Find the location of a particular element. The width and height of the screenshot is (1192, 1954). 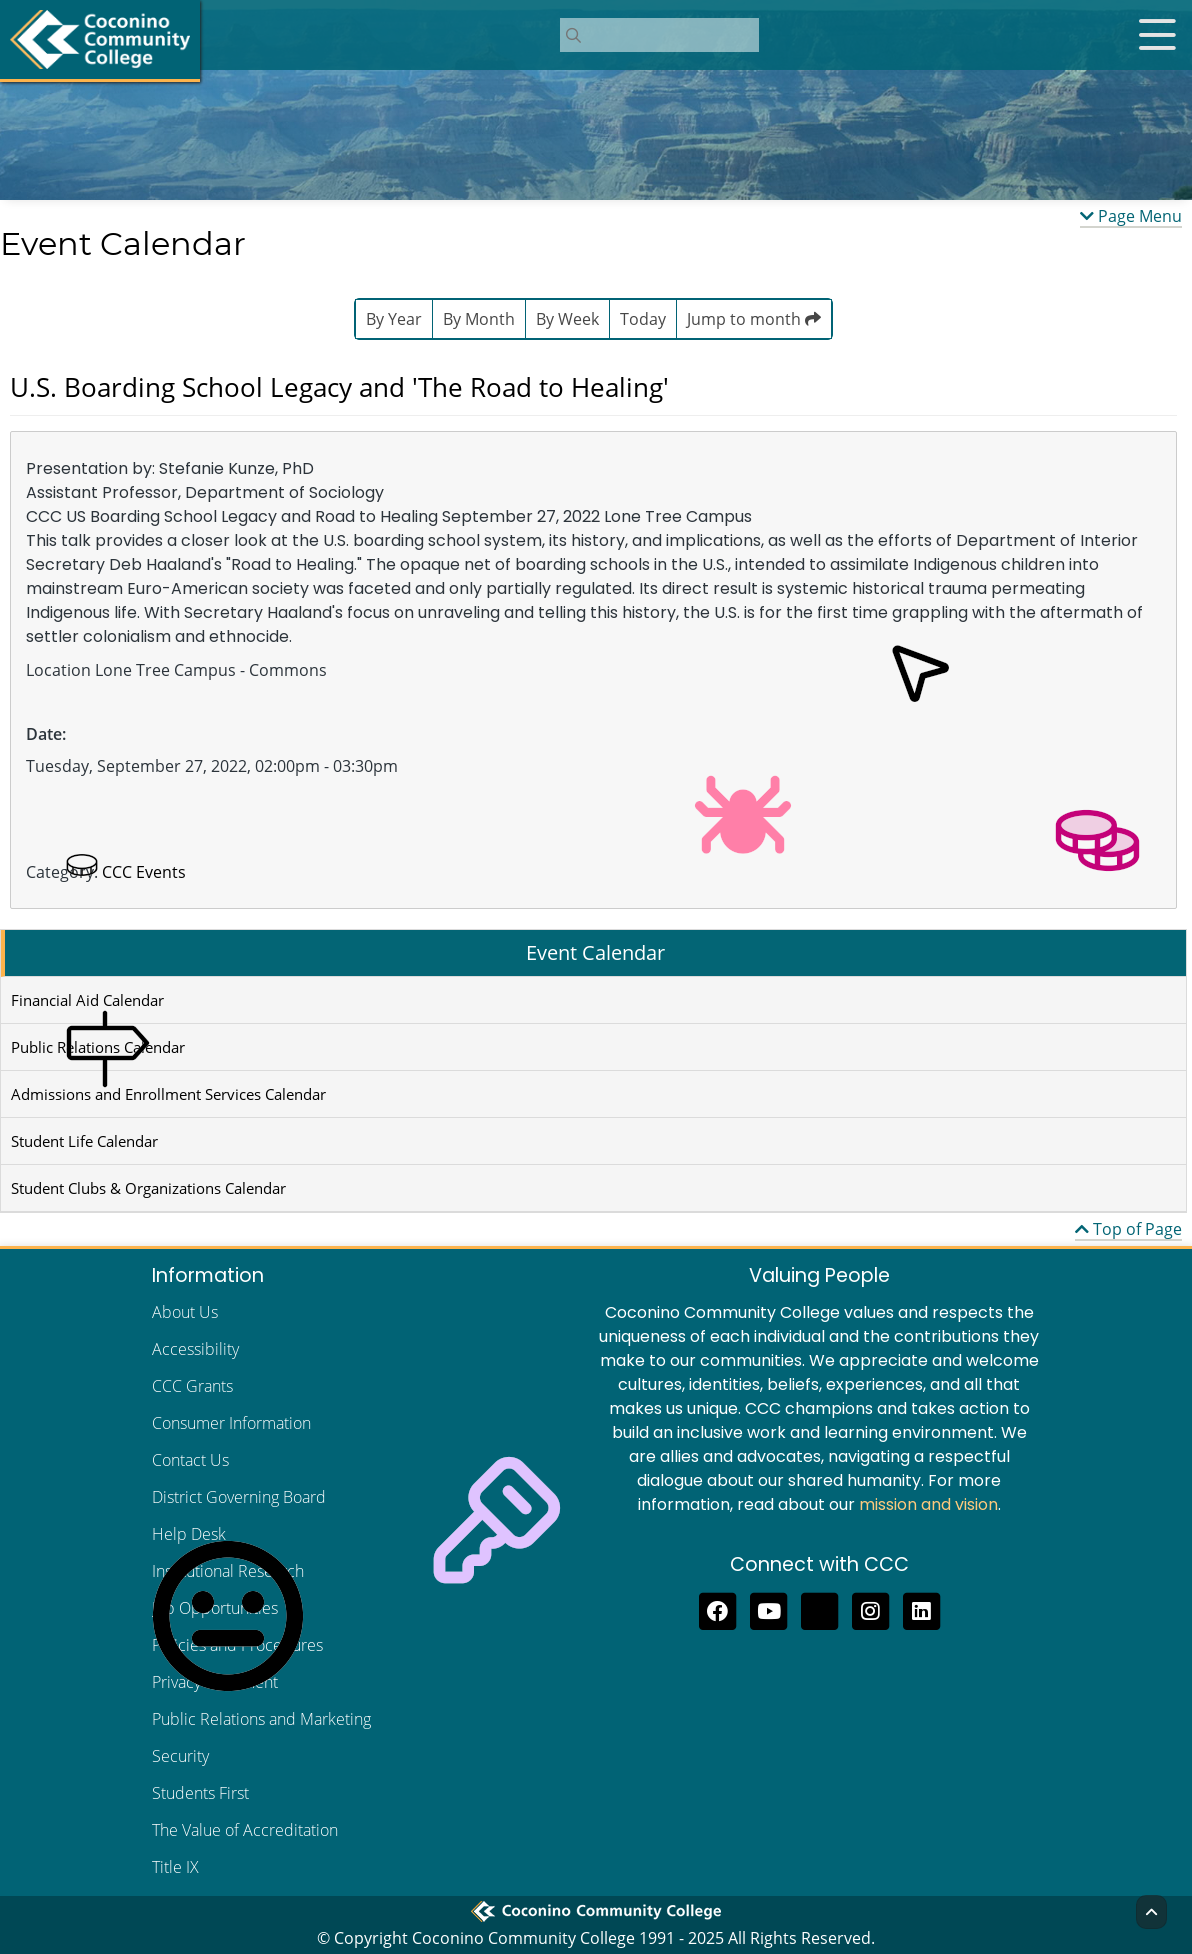

rate your experience as neutral is located at coordinates (228, 1616).